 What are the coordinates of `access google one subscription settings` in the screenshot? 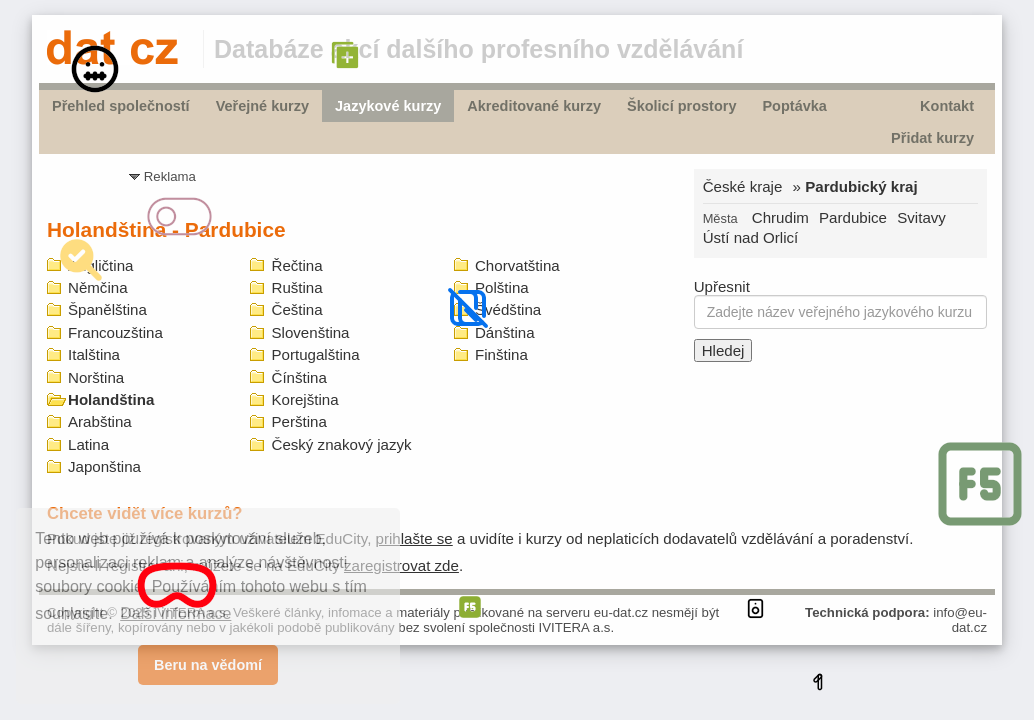 It's located at (819, 682).